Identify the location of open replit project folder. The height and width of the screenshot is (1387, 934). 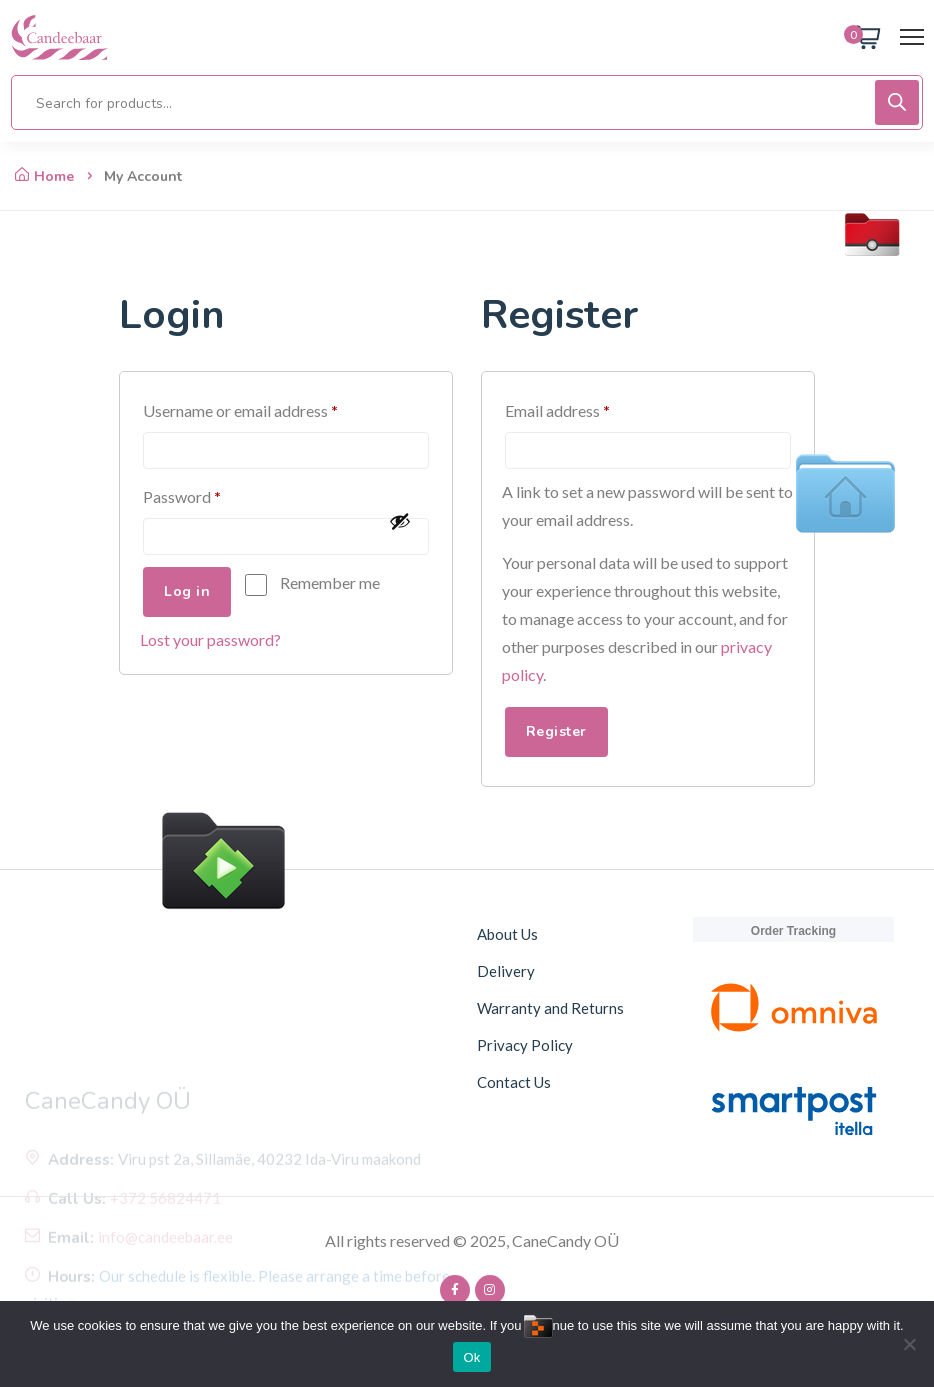
(538, 1327).